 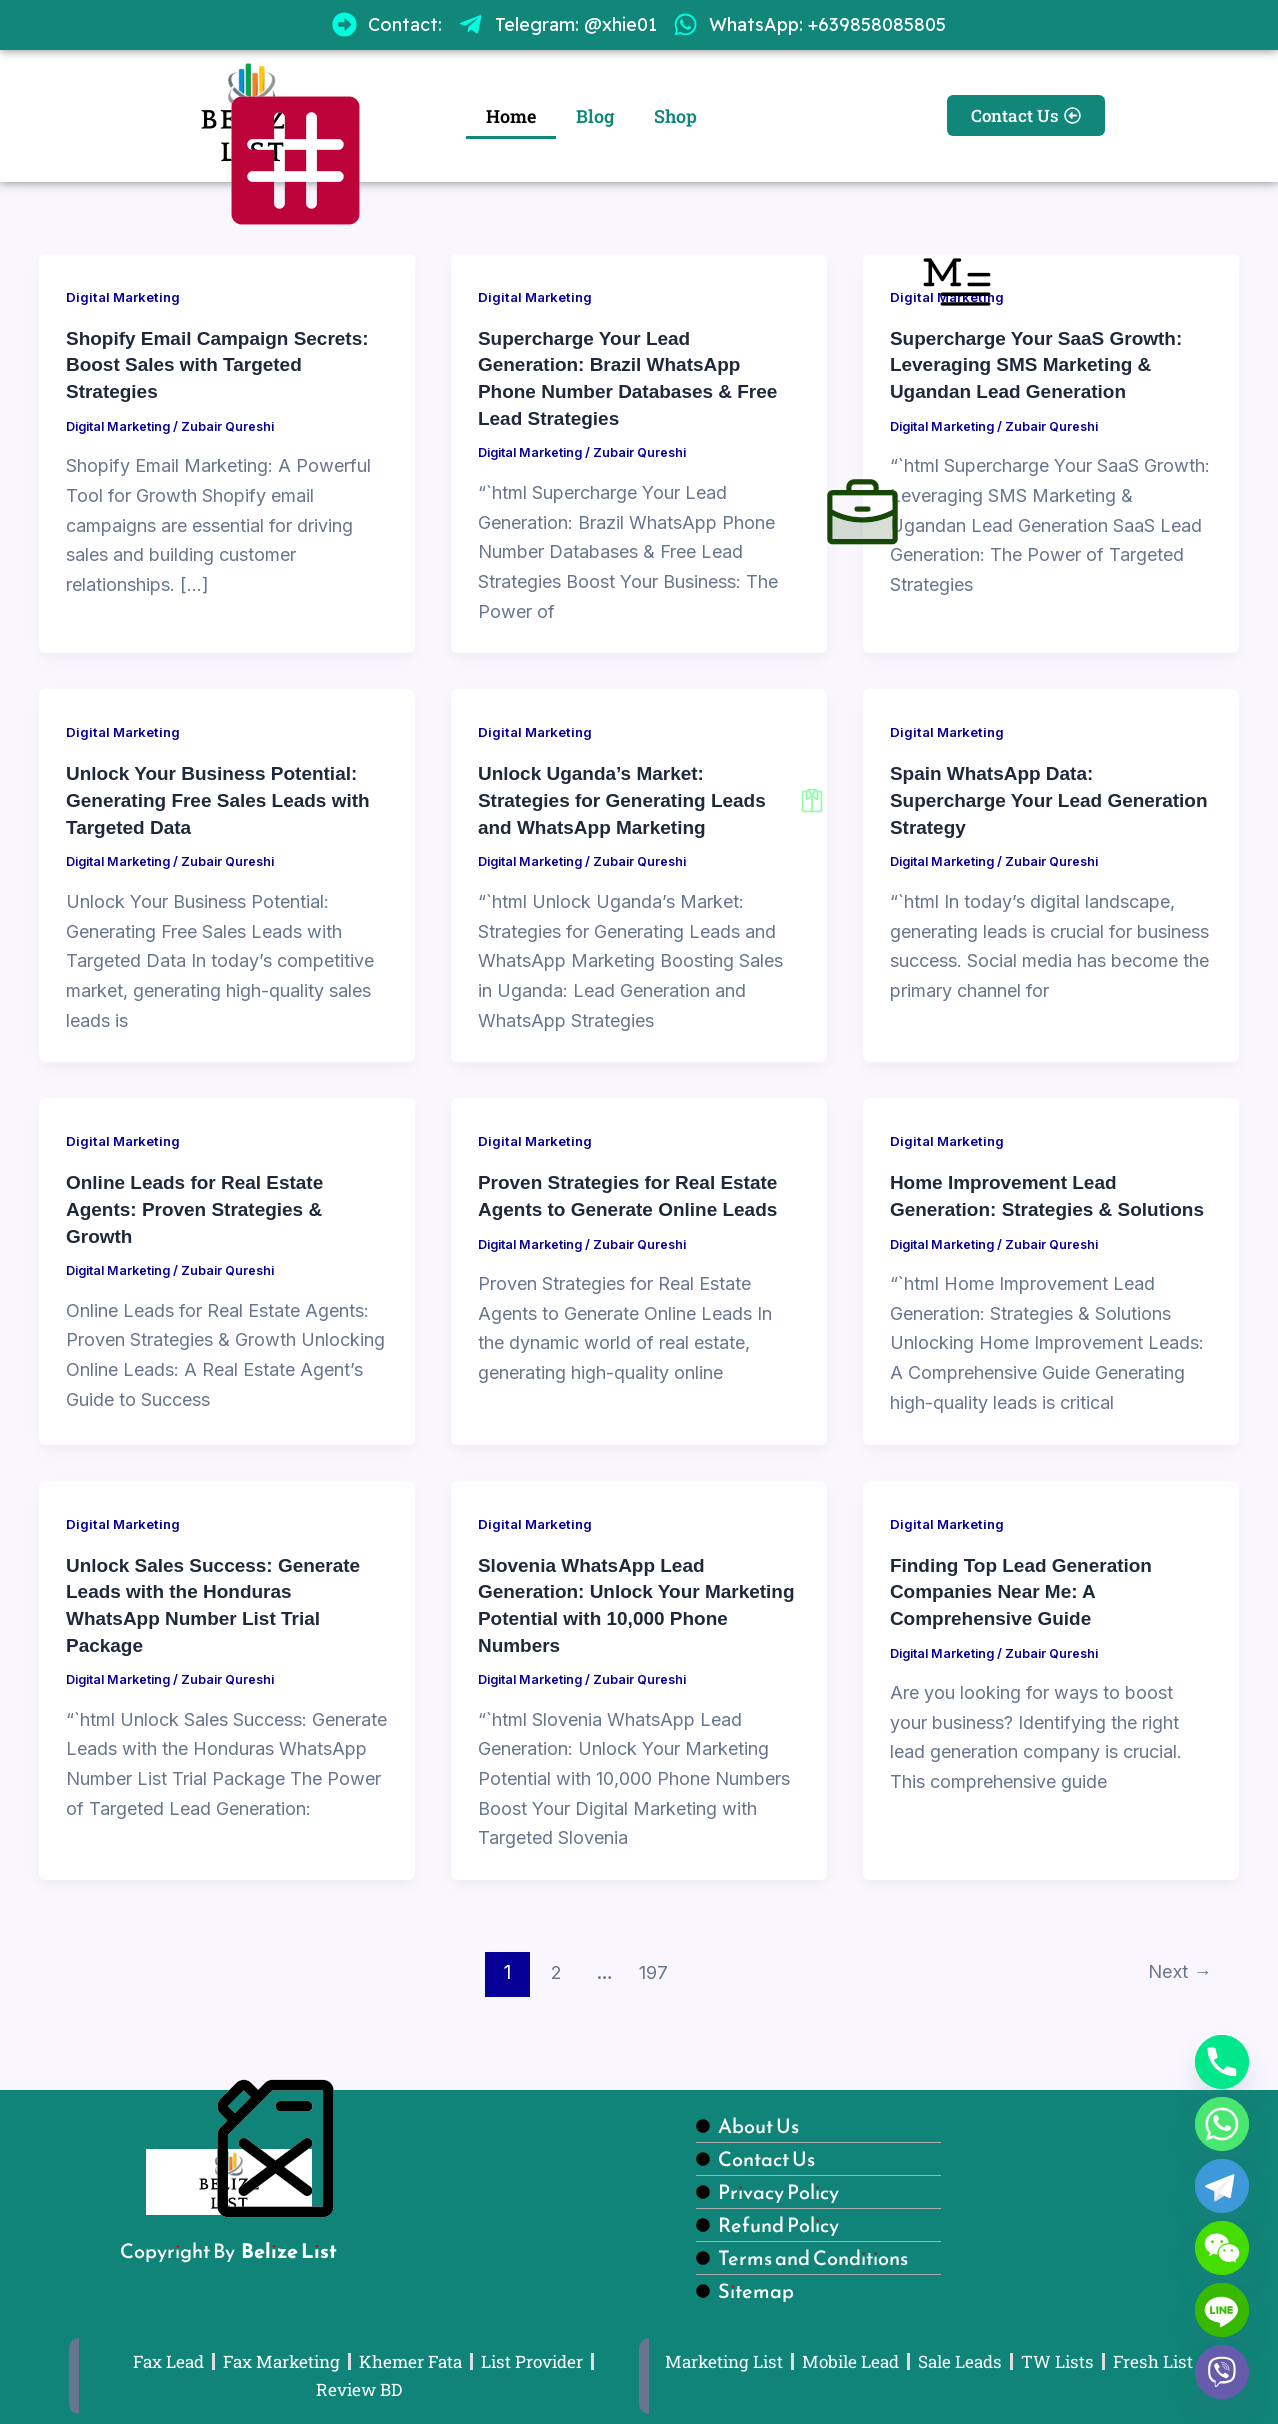 What do you see at coordinates (275, 2148) in the screenshot?
I see `indicates fuel or gas-related settings` at bounding box center [275, 2148].